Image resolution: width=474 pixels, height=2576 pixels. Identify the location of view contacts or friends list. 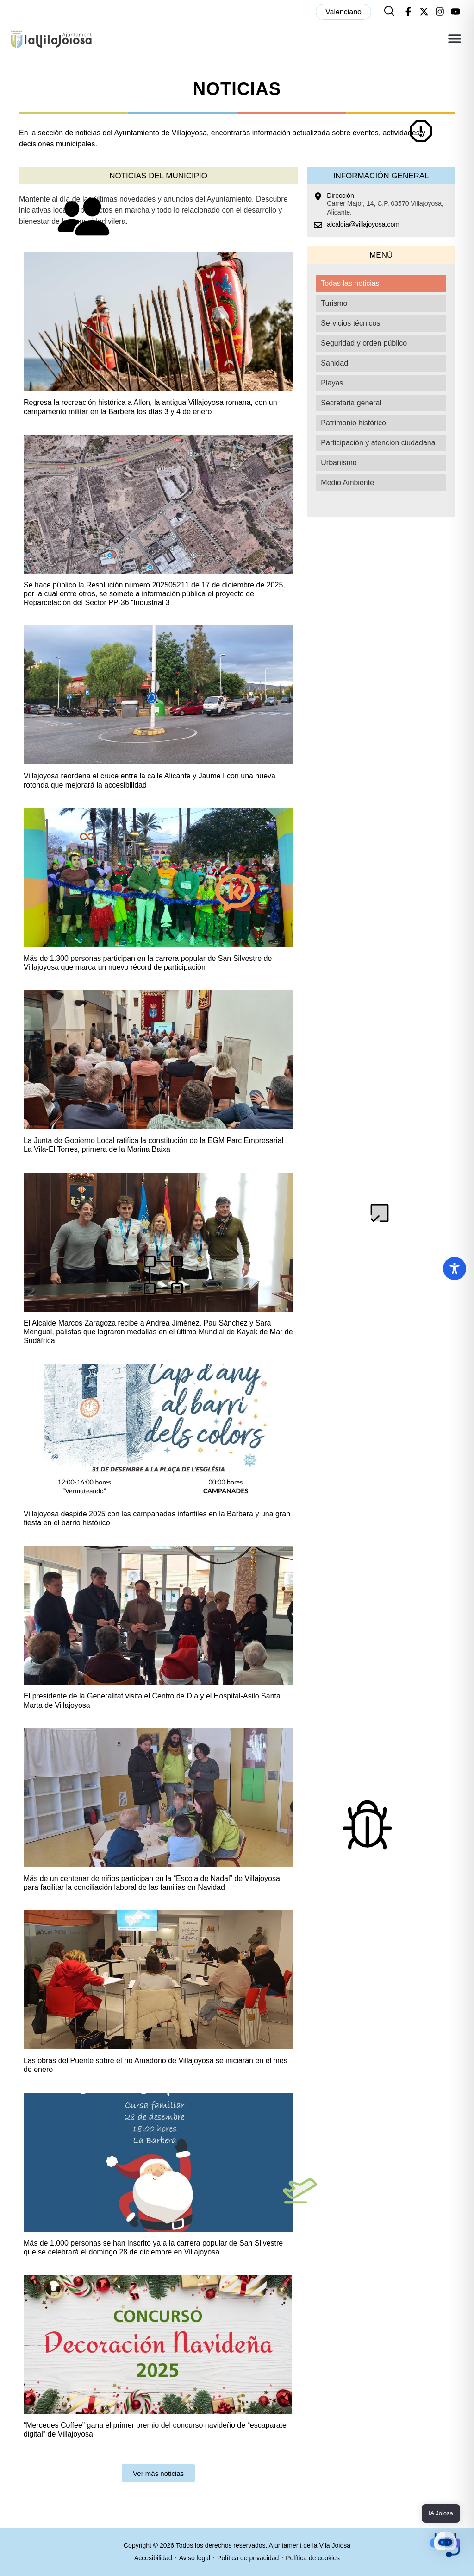
(83, 216).